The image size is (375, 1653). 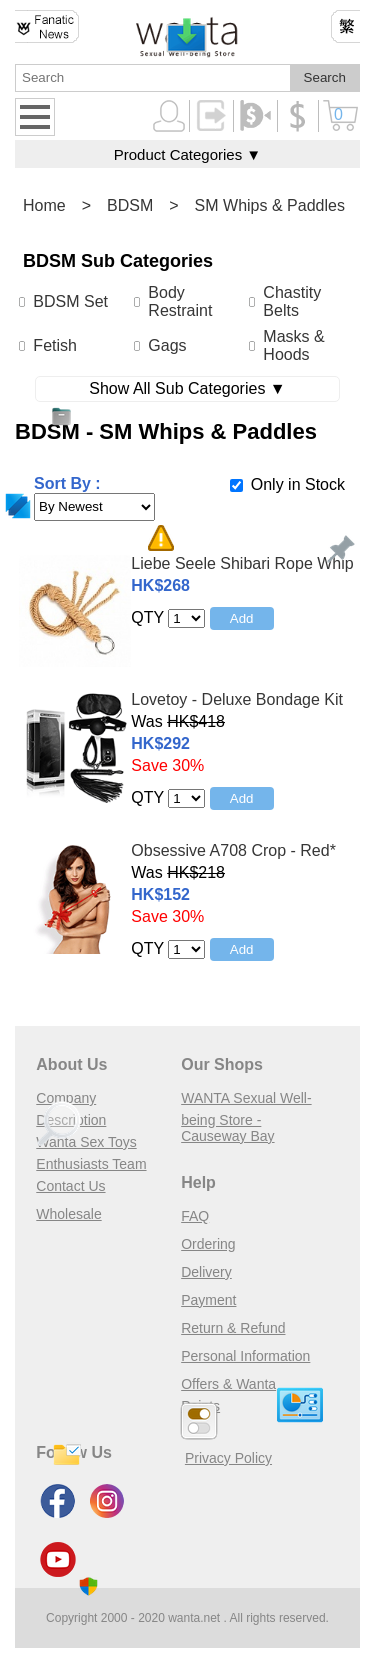 What do you see at coordinates (186, 35) in the screenshot?
I see `download or install a software package` at bounding box center [186, 35].